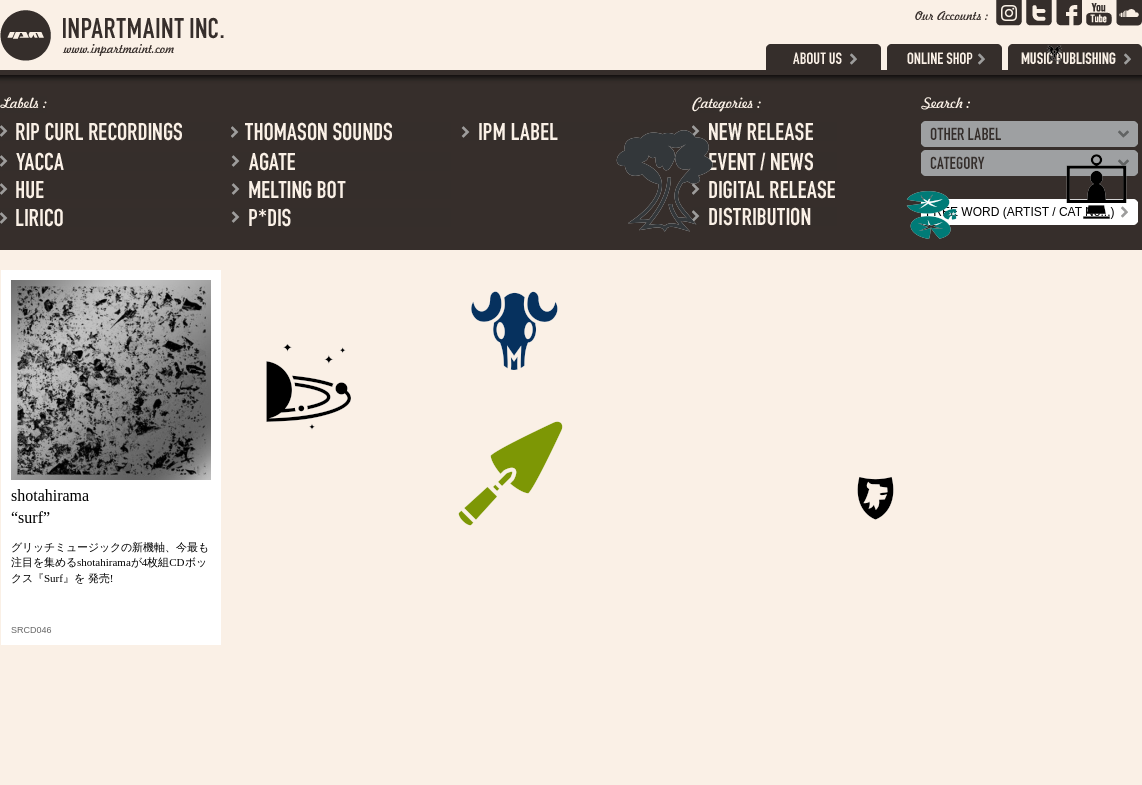 This screenshot has width=1142, height=785. Describe the element at coordinates (312, 390) in the screenshot. I see `explore the solar system or space-themed content` at that location.